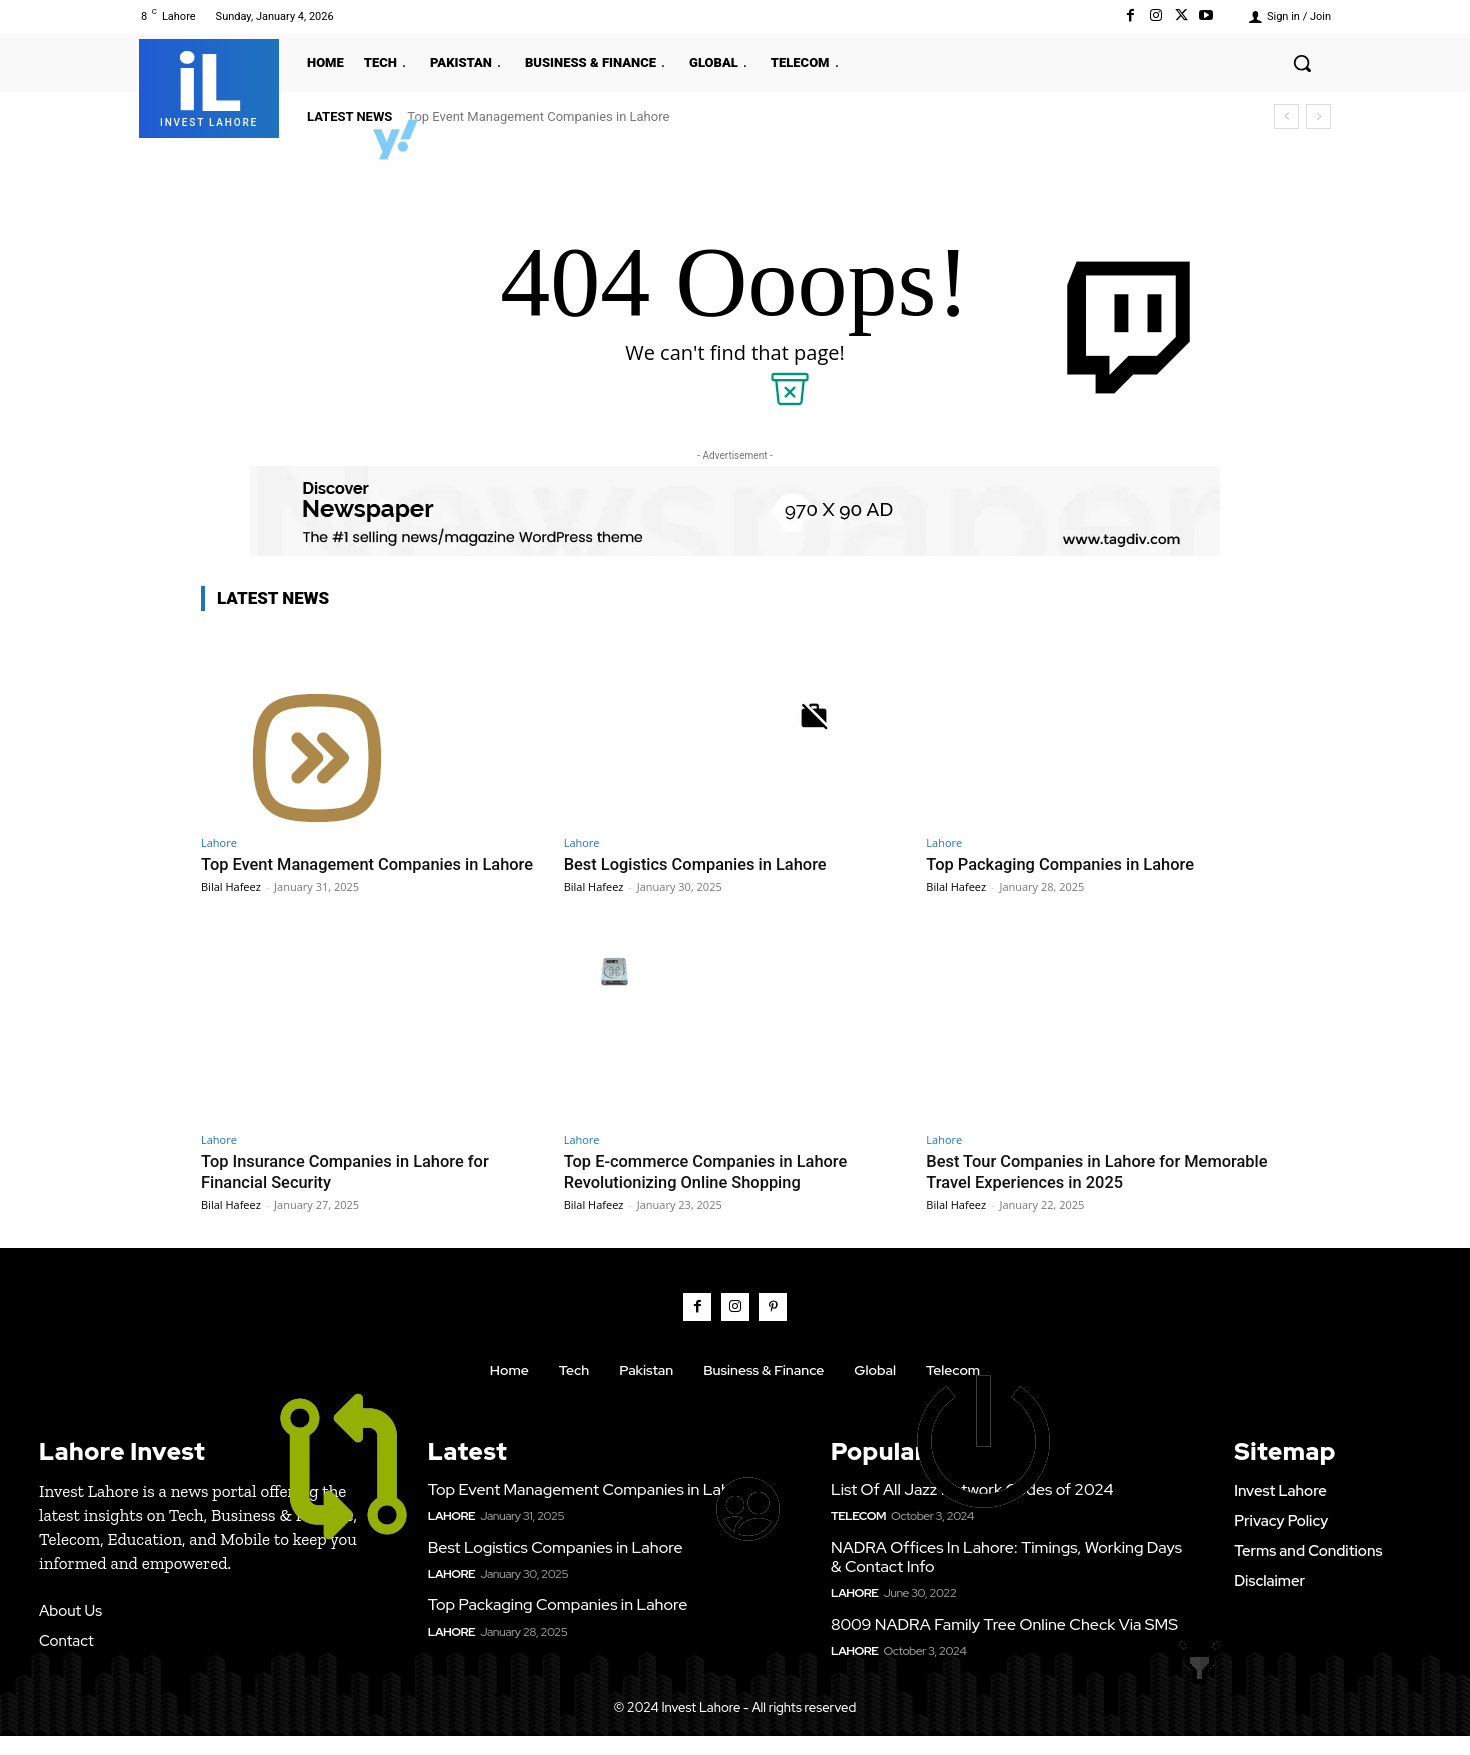  Describe the element at coordinates (790, 389) in the screenshot. I see `delete selected item` at that location.